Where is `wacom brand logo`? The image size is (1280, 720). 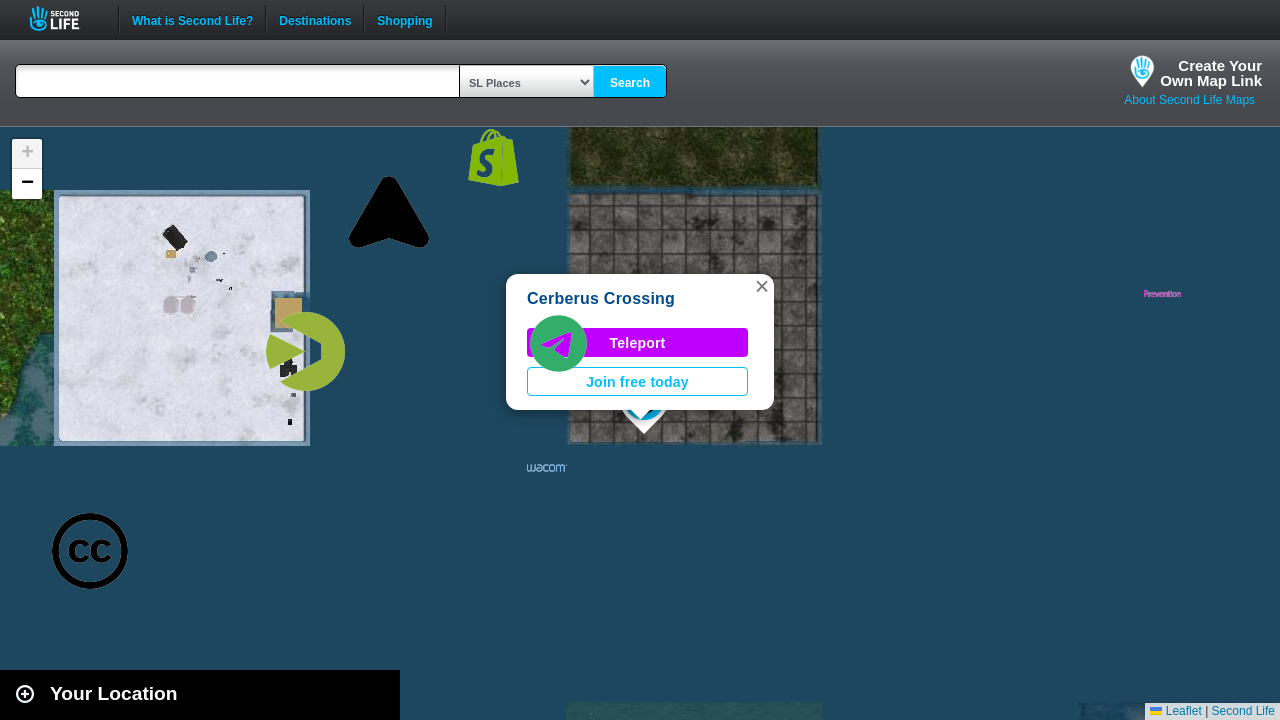 wacom brand logo is located at coordinates (547, 468).